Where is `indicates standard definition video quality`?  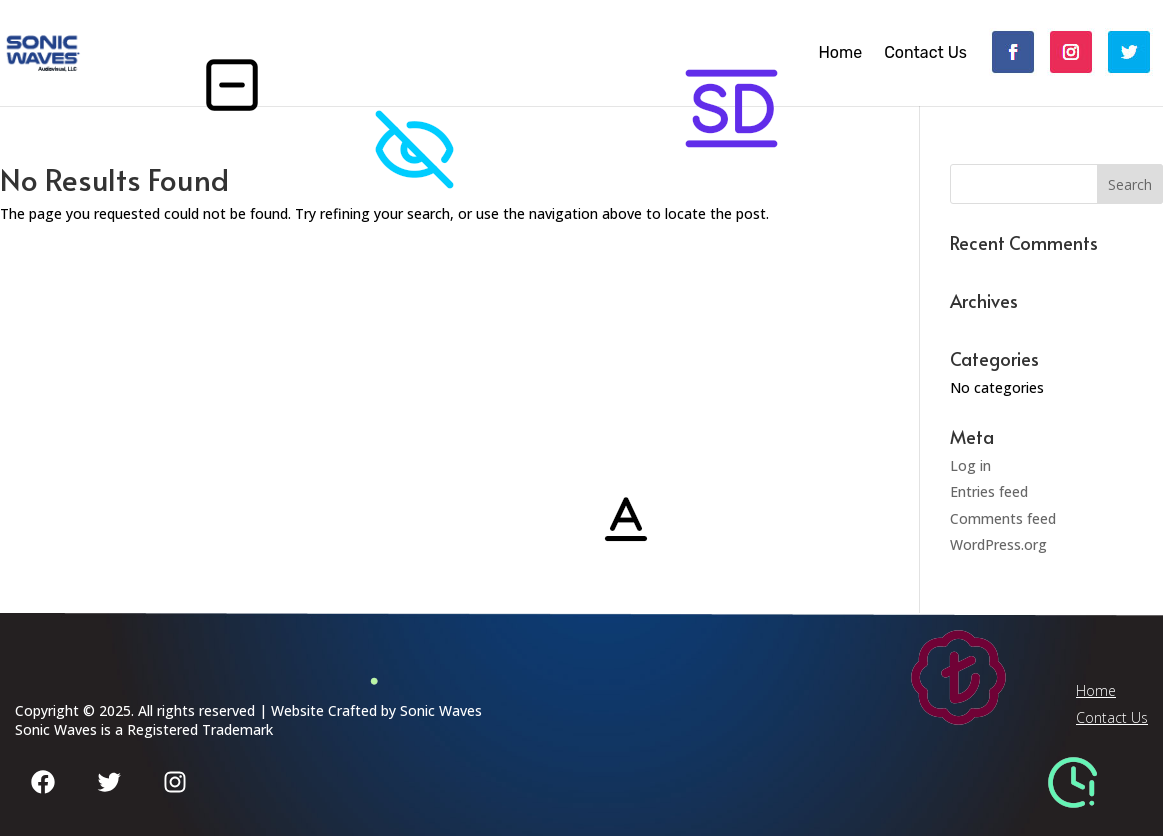
indicates standard definition video quality is located at coordinates (731, 108).